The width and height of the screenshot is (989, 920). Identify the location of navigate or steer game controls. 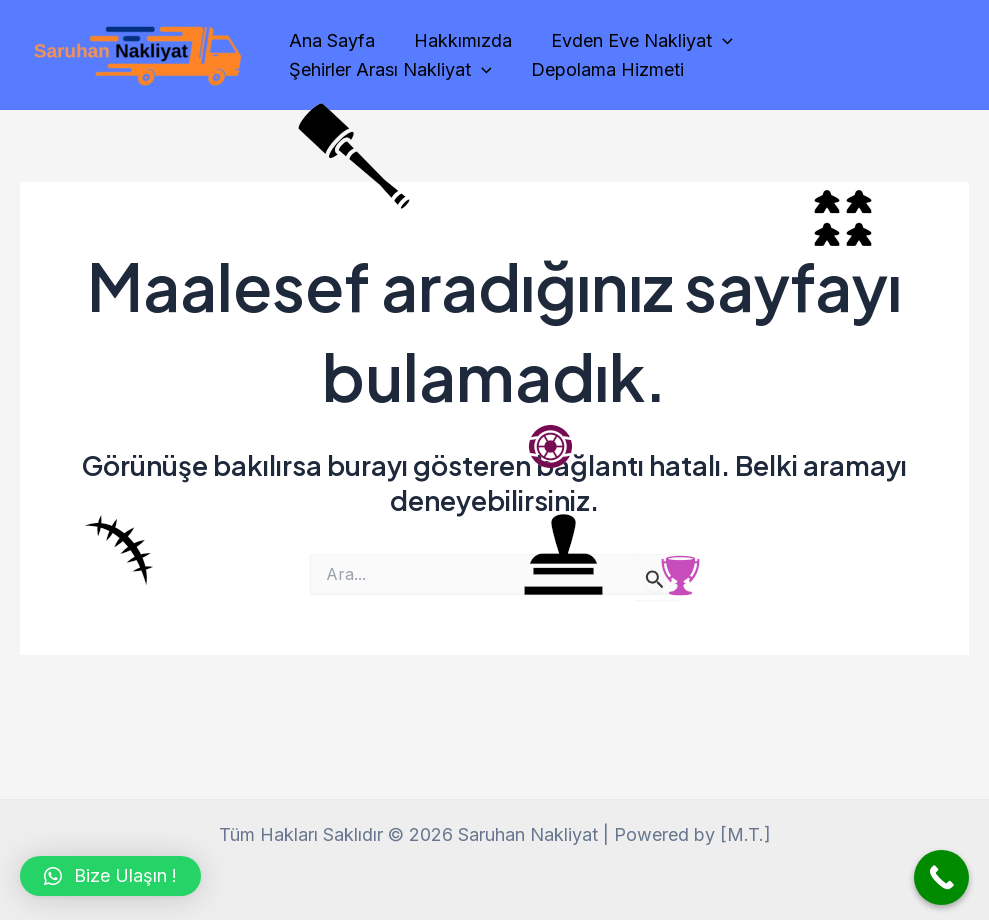
(550, 446).